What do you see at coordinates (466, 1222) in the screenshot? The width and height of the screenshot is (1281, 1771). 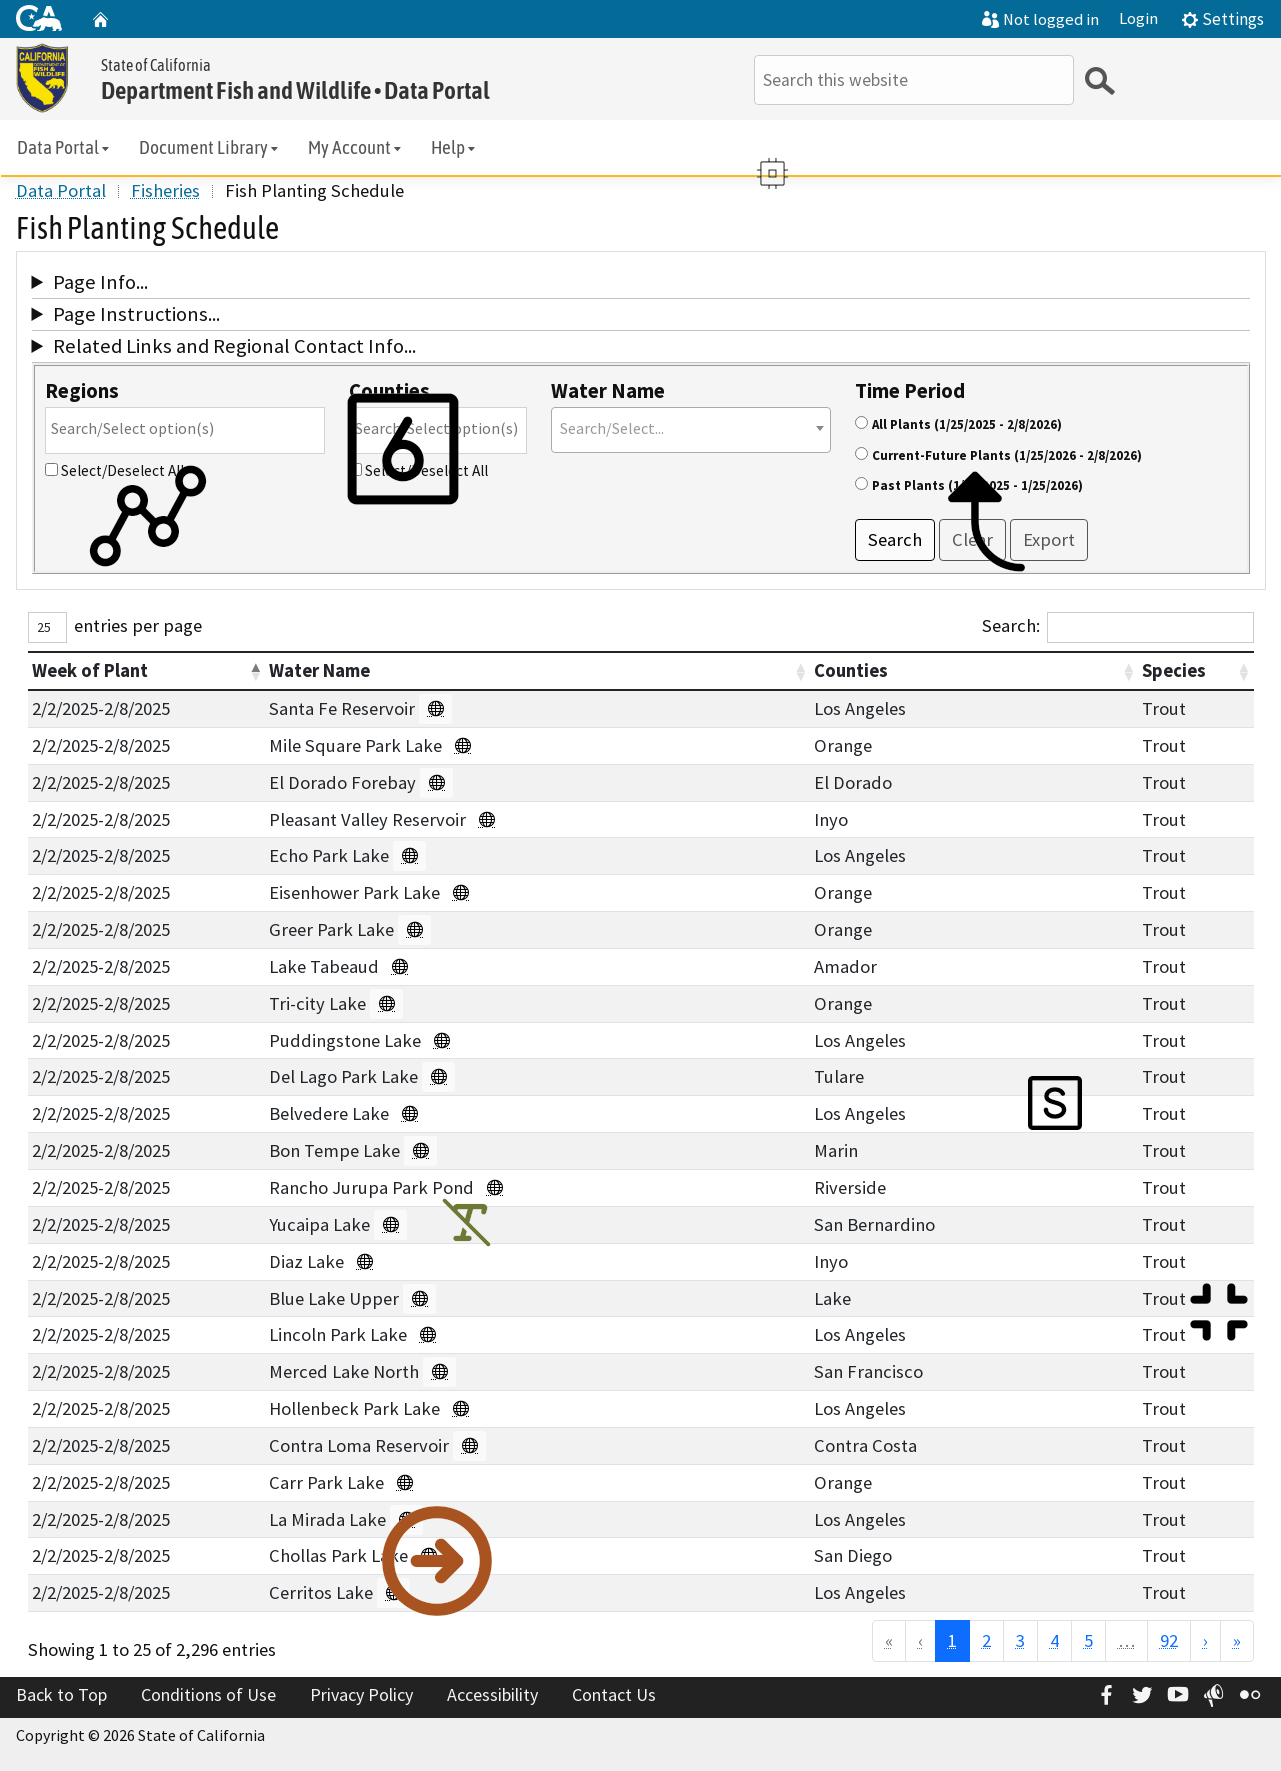 I see `disable text formatting` at bounding box center [466, 1222].